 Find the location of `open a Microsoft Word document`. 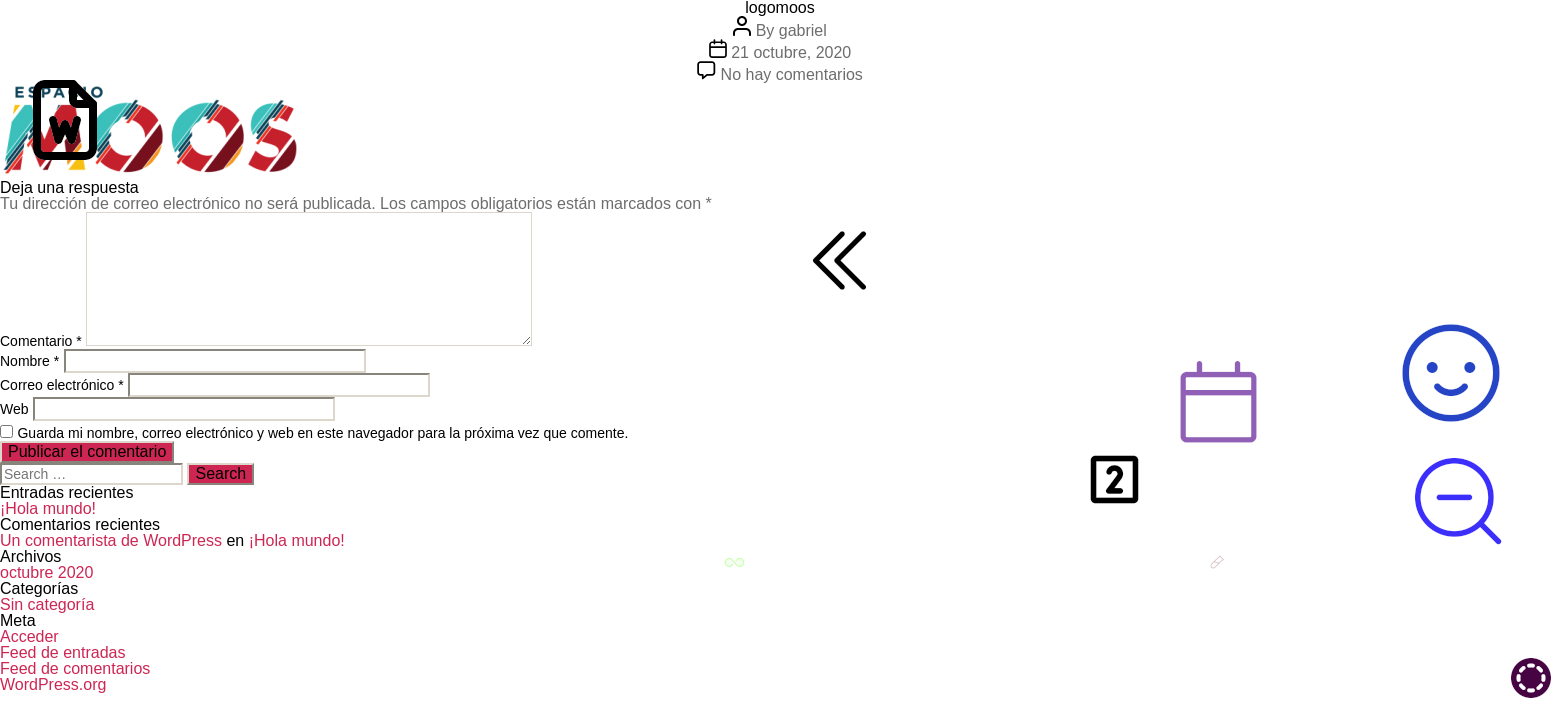

open a Microsoft Word document is located at coordinates (65, 120).